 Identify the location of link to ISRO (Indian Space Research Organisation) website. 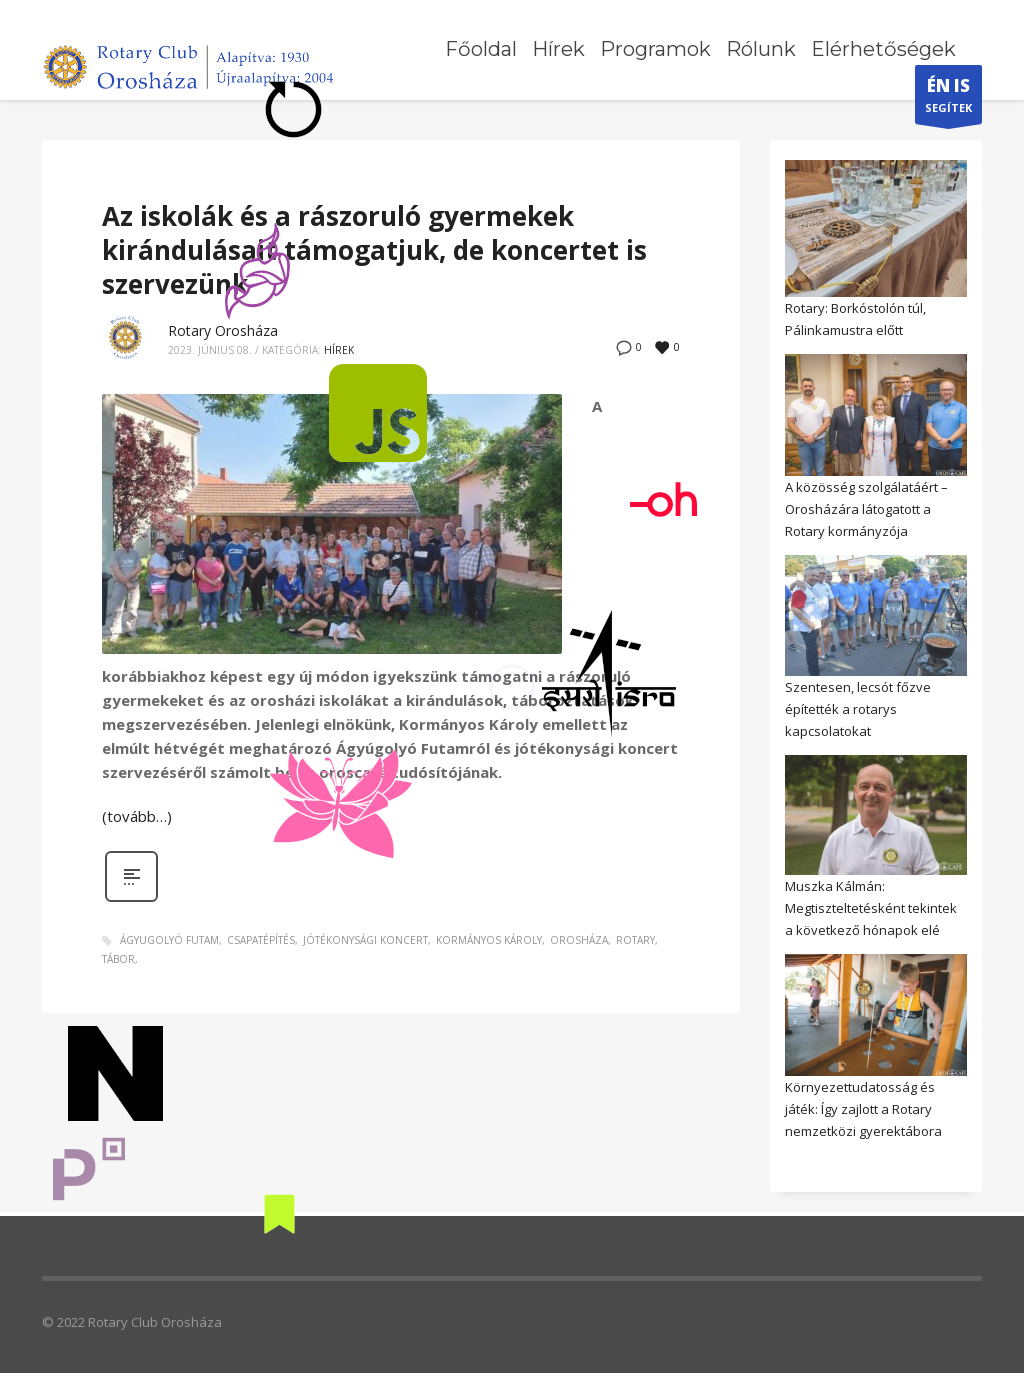
(609, 674).